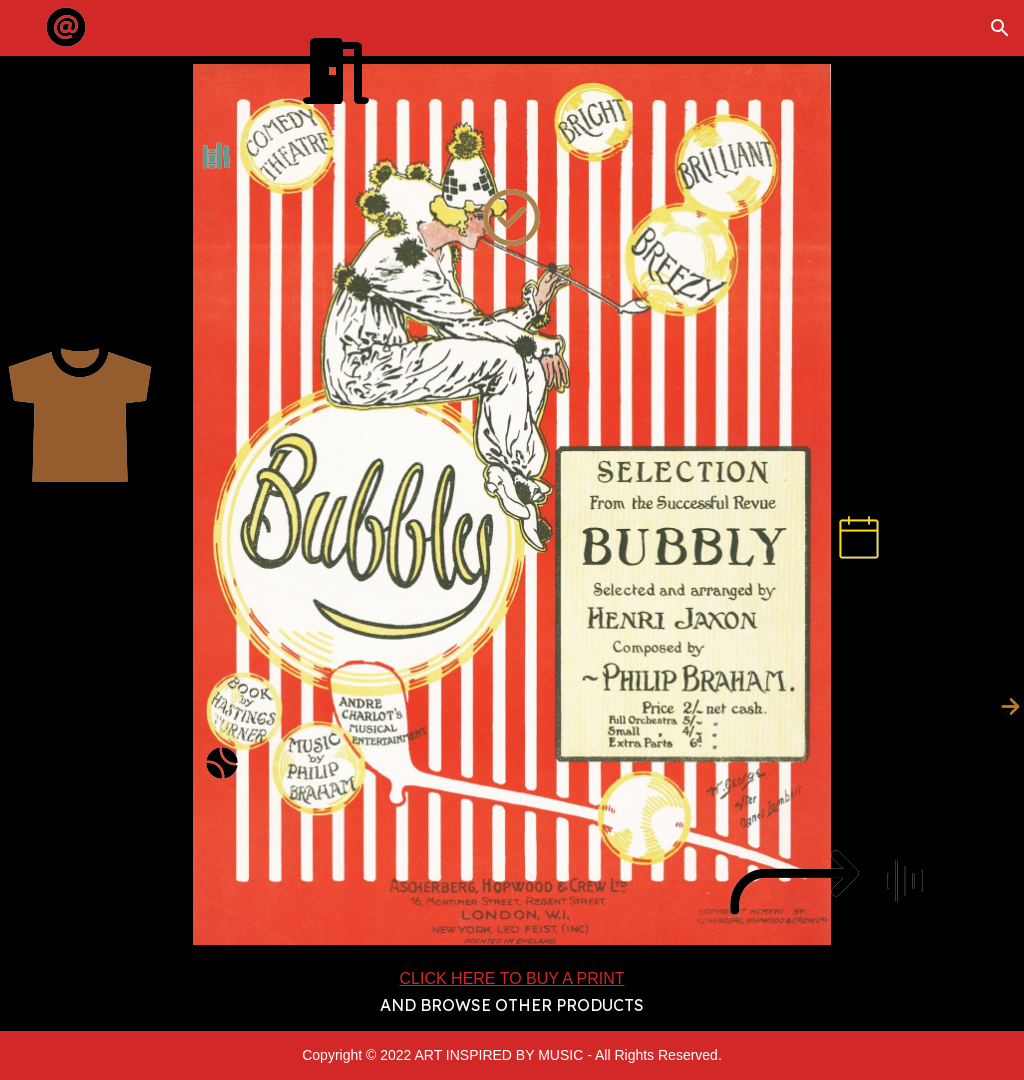 The width and height of the screenshot is (1024, 1080). Describe the element at coordinates (80, 415) in the screenshot. I see `browse clothing or apparel items` at that location.